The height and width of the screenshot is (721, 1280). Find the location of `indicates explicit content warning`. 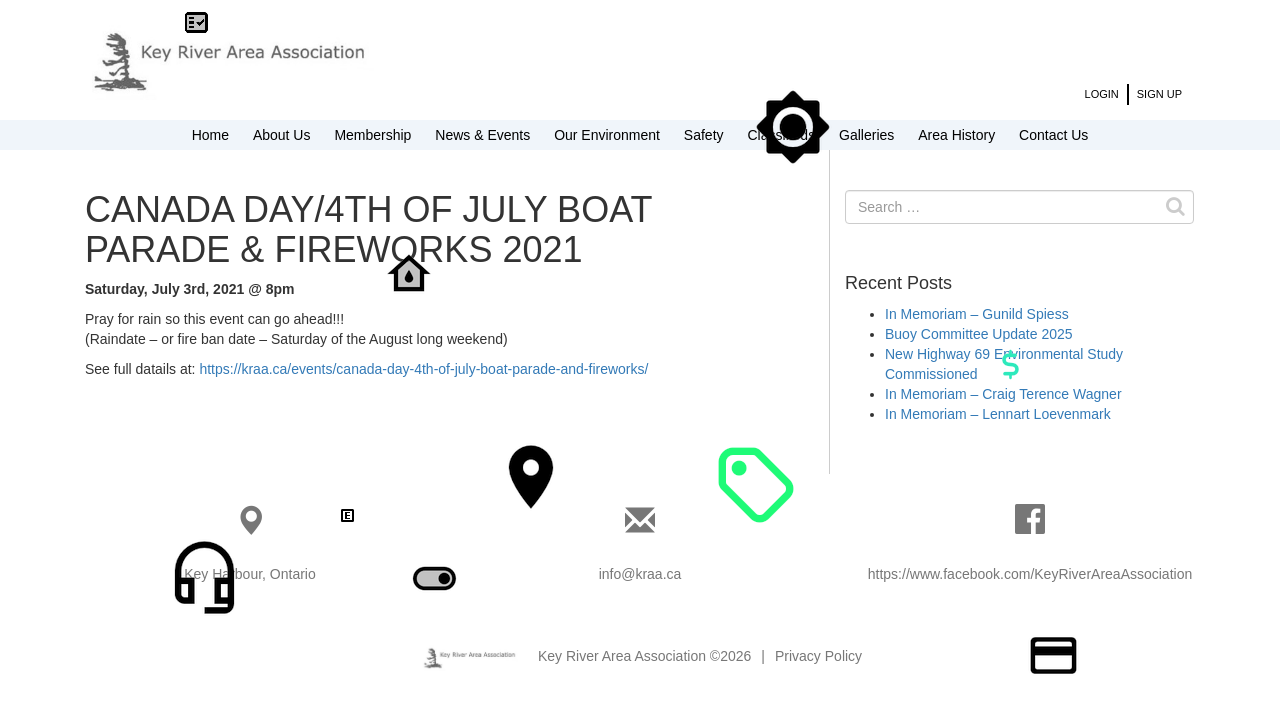

indicates explicit content warning is located at coordinates (347, 515).